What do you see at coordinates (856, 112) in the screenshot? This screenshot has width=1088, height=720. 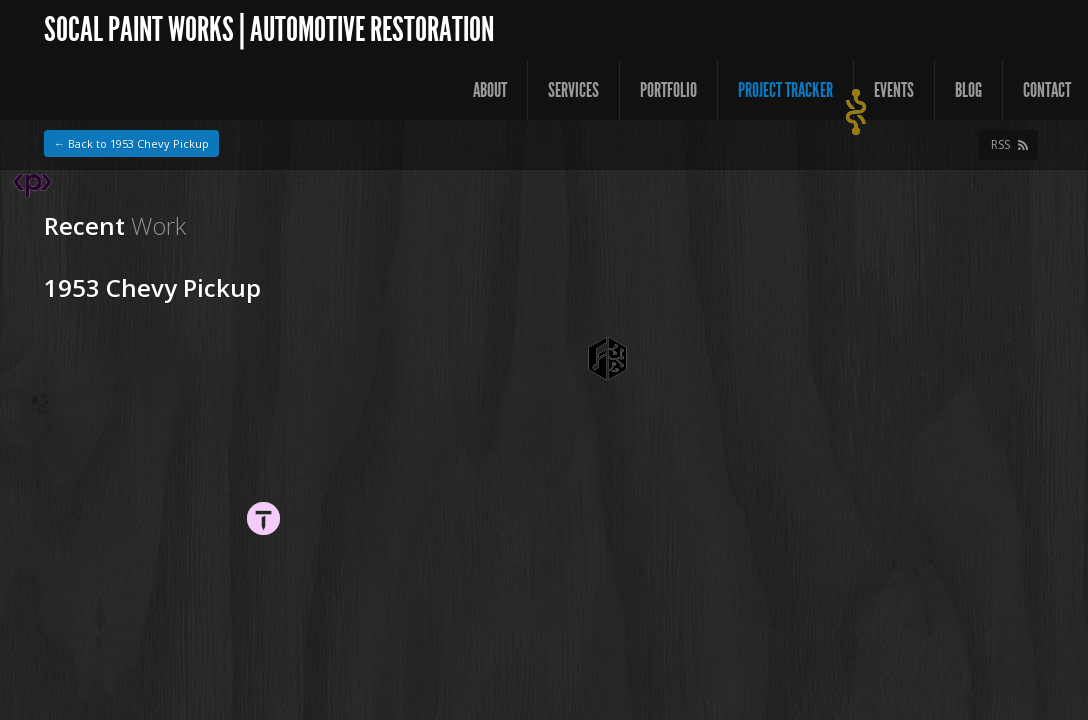 I see `recoil state management library logo` at bounding box center [856, 112].